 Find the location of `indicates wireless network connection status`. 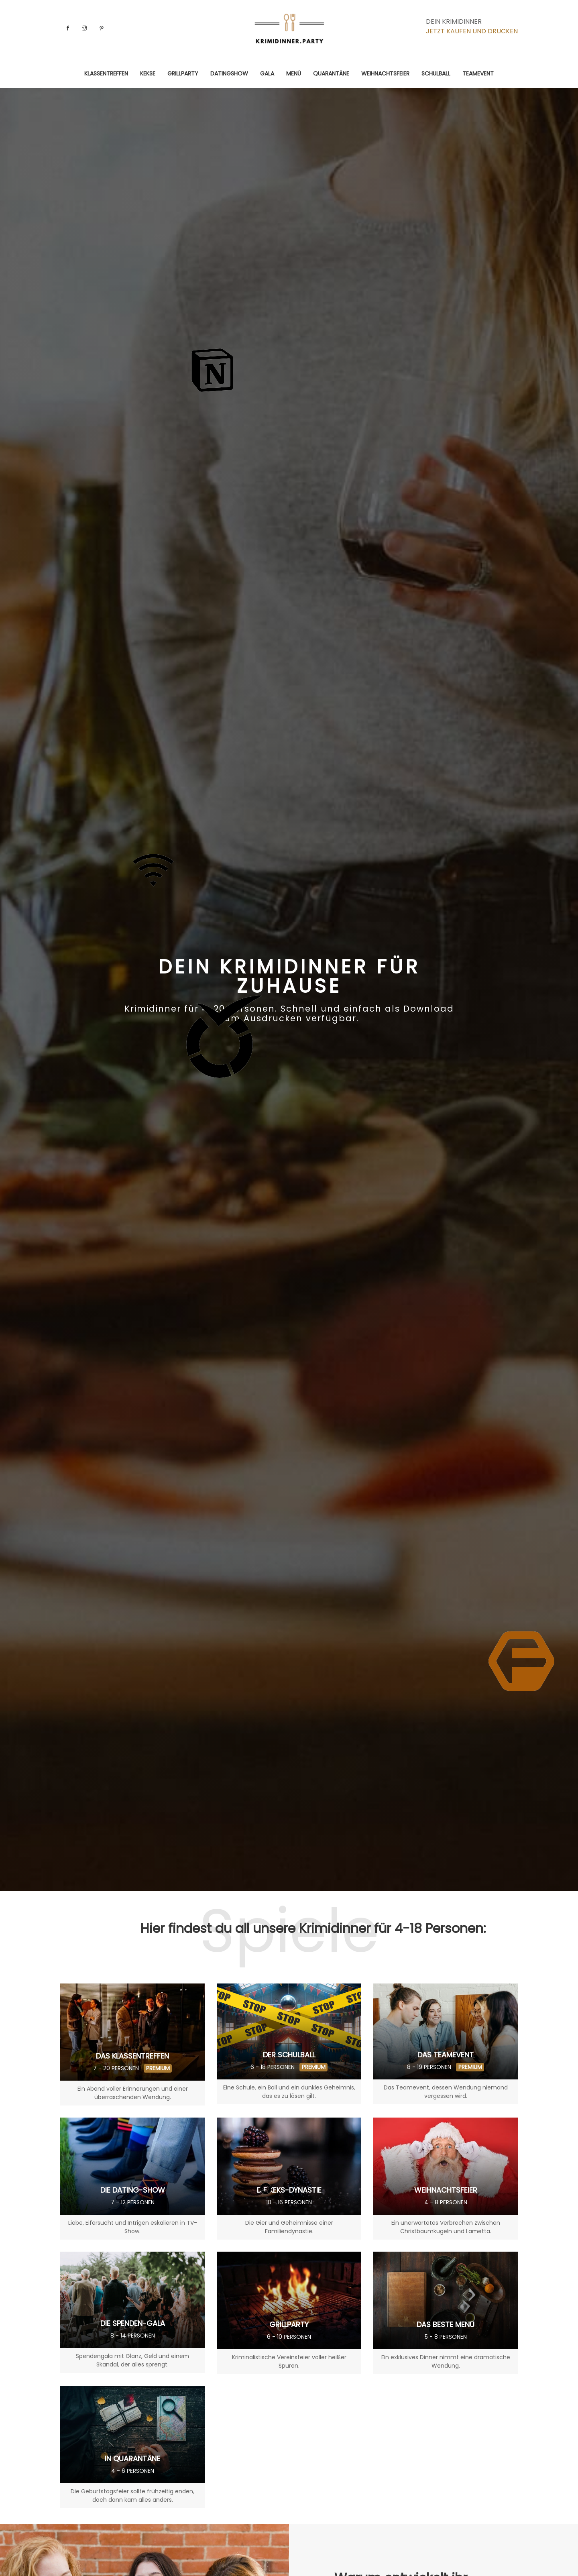

indicates wireless network connection status is located at coordinates (153, 870).